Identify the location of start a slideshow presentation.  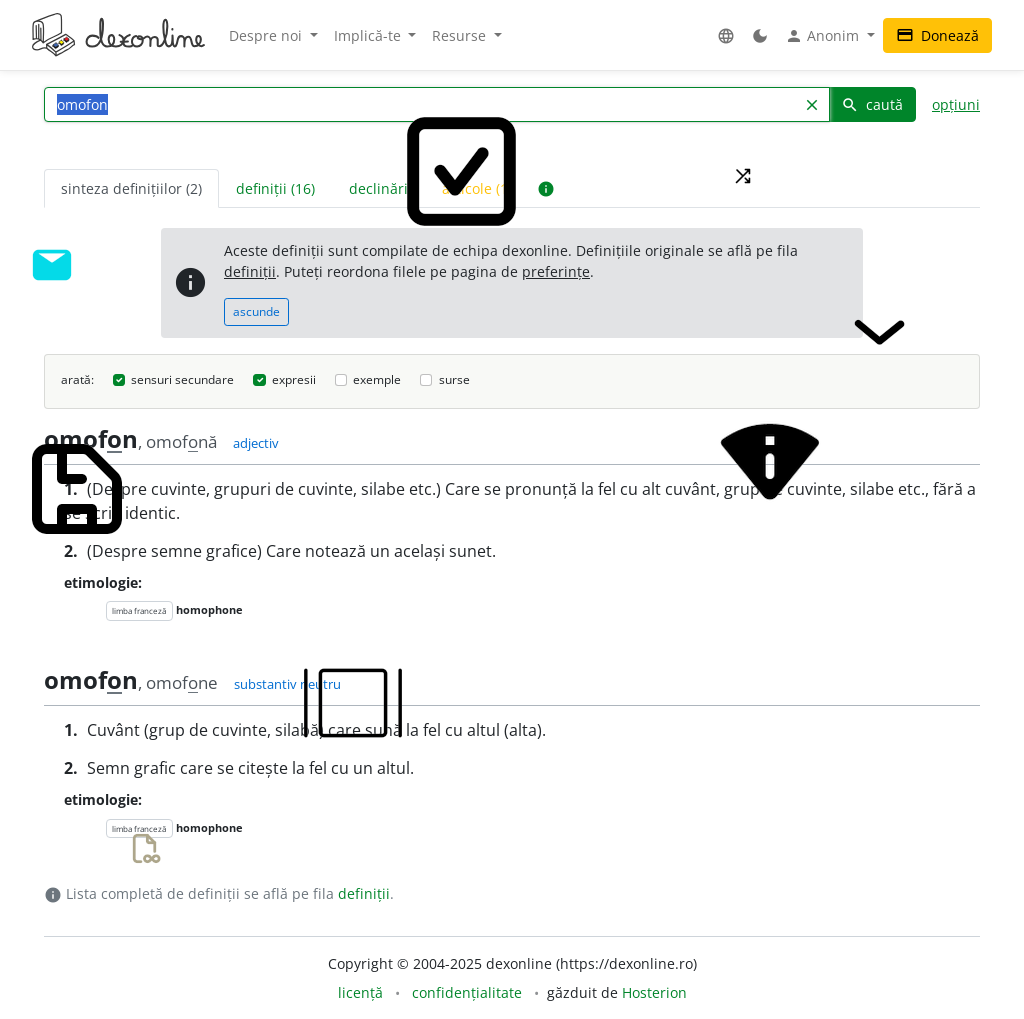
(353, 703).